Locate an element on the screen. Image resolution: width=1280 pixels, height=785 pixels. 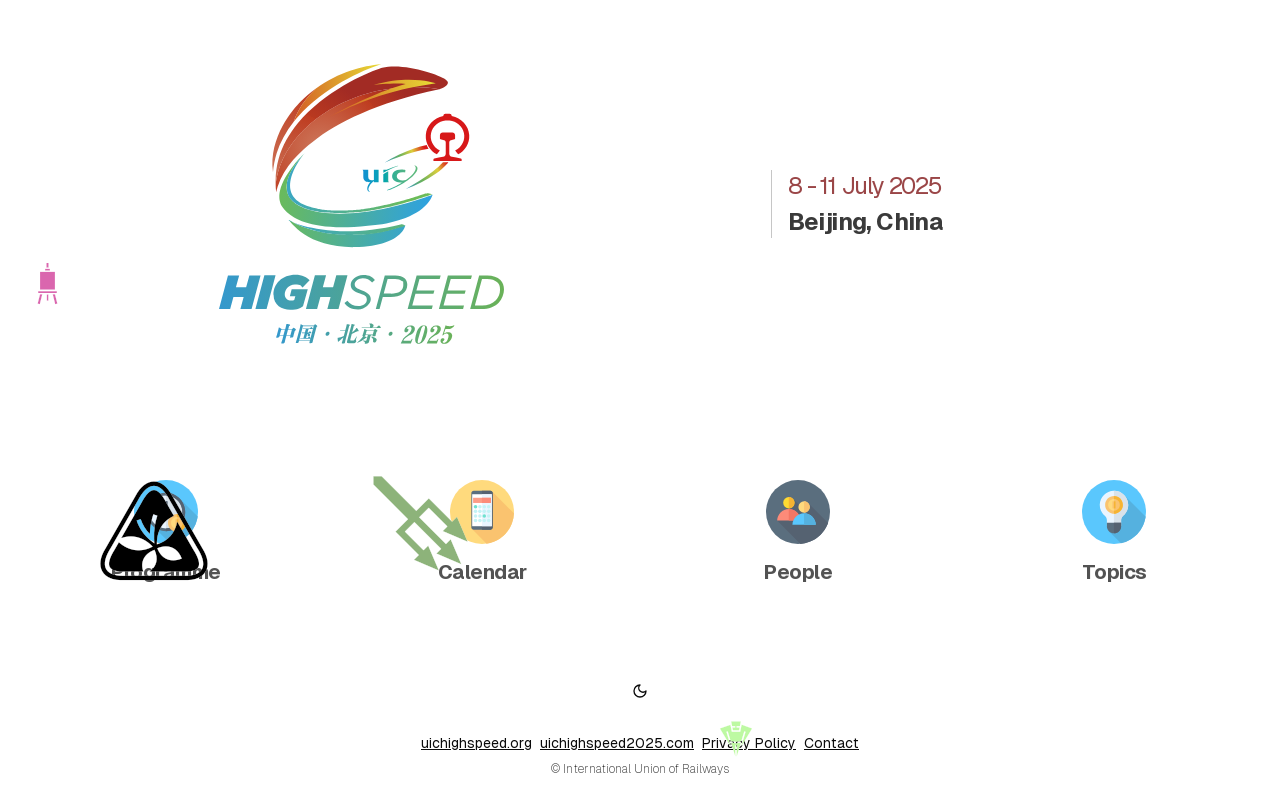
warning about environmental or ecological impact is located at coordinates (153, 535).